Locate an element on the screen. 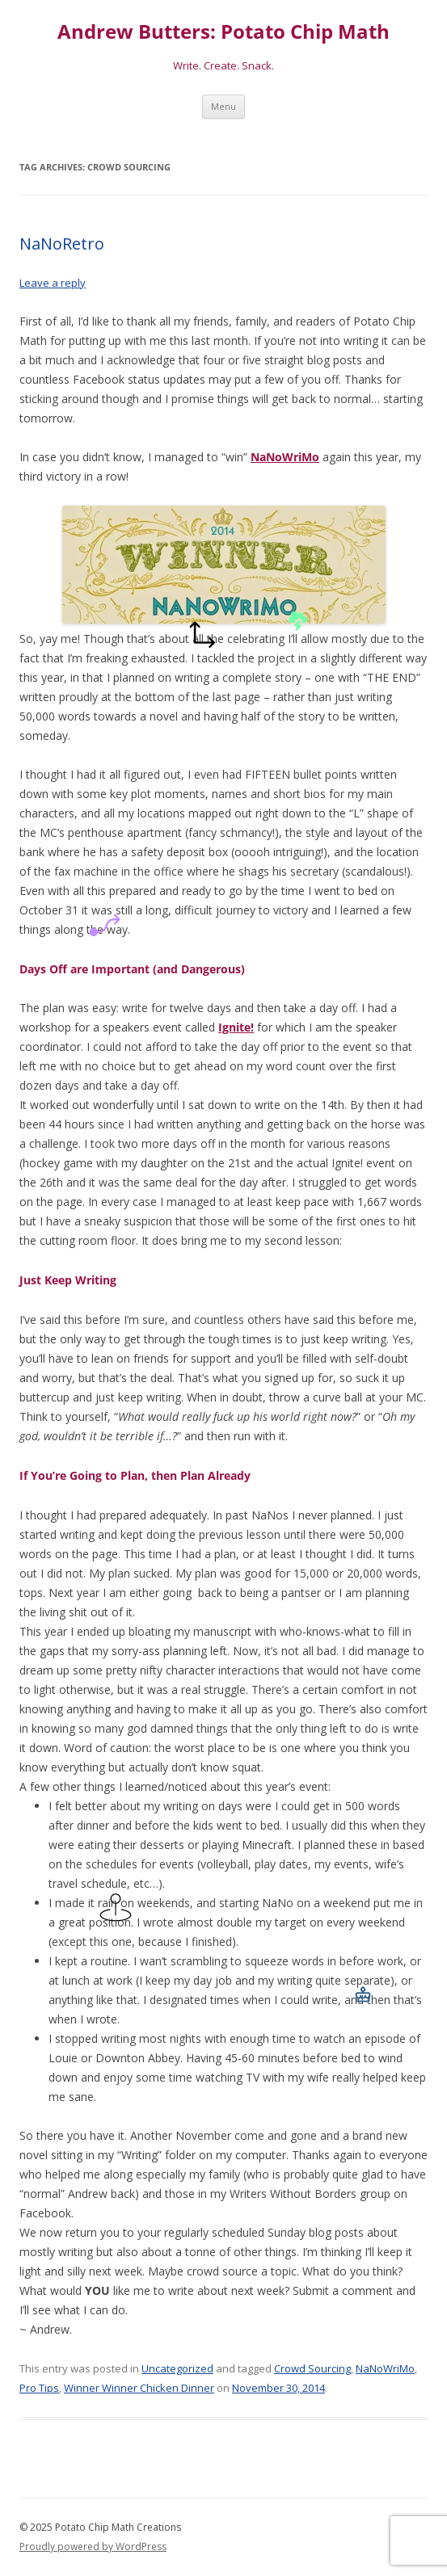 Image resolution: width=447 pixels, height=2576 pixels. view birthday or celebration reminders is located at coordinates (363, 1995).